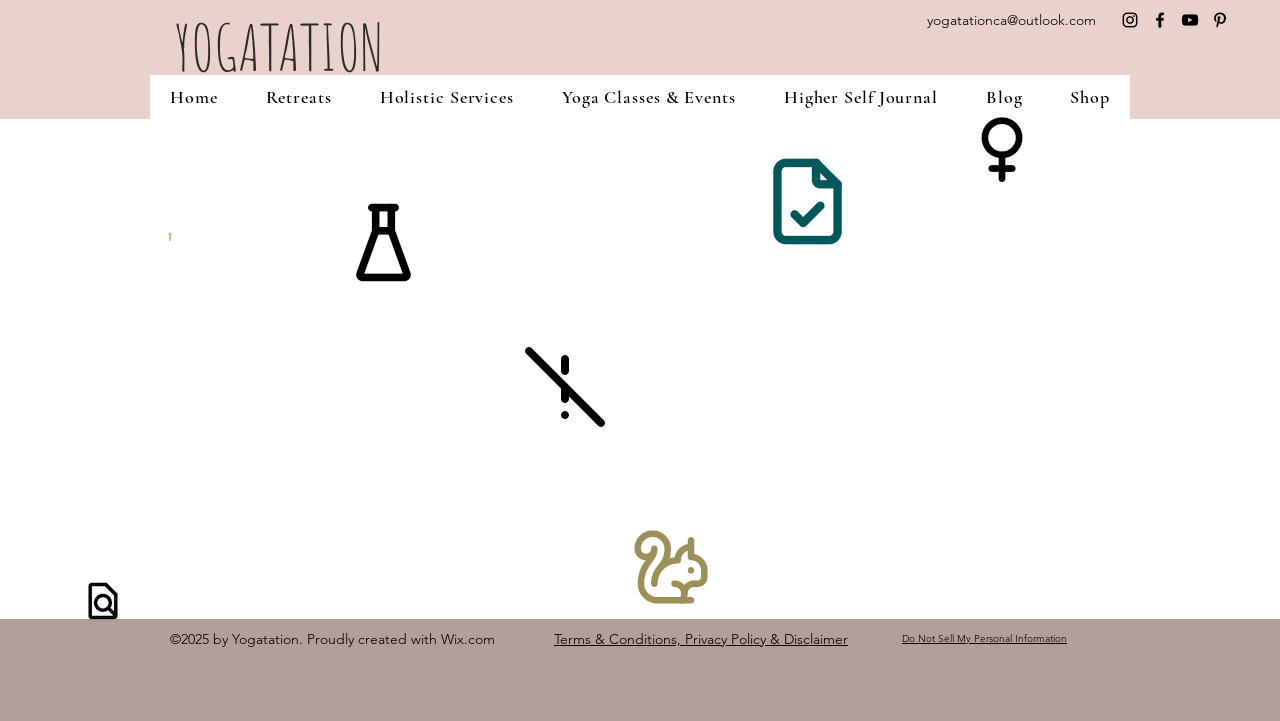 This screenshot has width=1280, height=721. What do you see at coordinates (671, 567) in the screenshot?
I see `access nature or wildlife-related content` at bounding box center [671, 567].